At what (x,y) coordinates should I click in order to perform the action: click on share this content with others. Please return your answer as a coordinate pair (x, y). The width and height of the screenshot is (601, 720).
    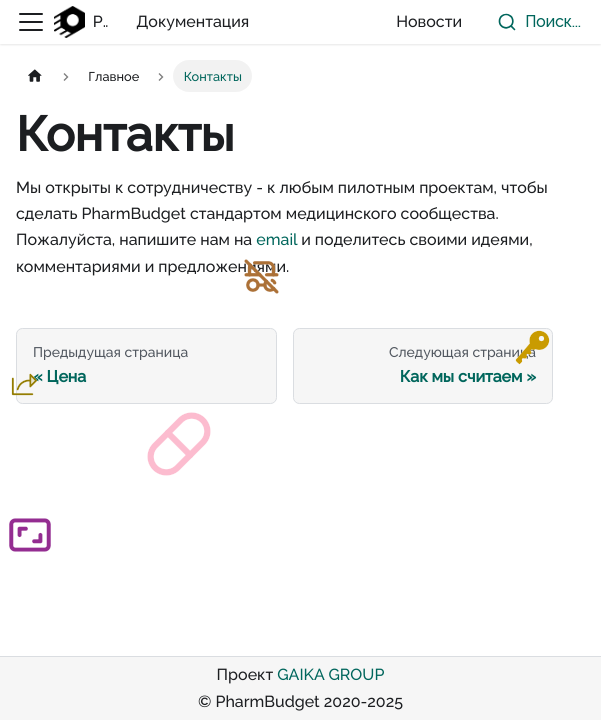
    Looking at the image, I should click on (24, 383).